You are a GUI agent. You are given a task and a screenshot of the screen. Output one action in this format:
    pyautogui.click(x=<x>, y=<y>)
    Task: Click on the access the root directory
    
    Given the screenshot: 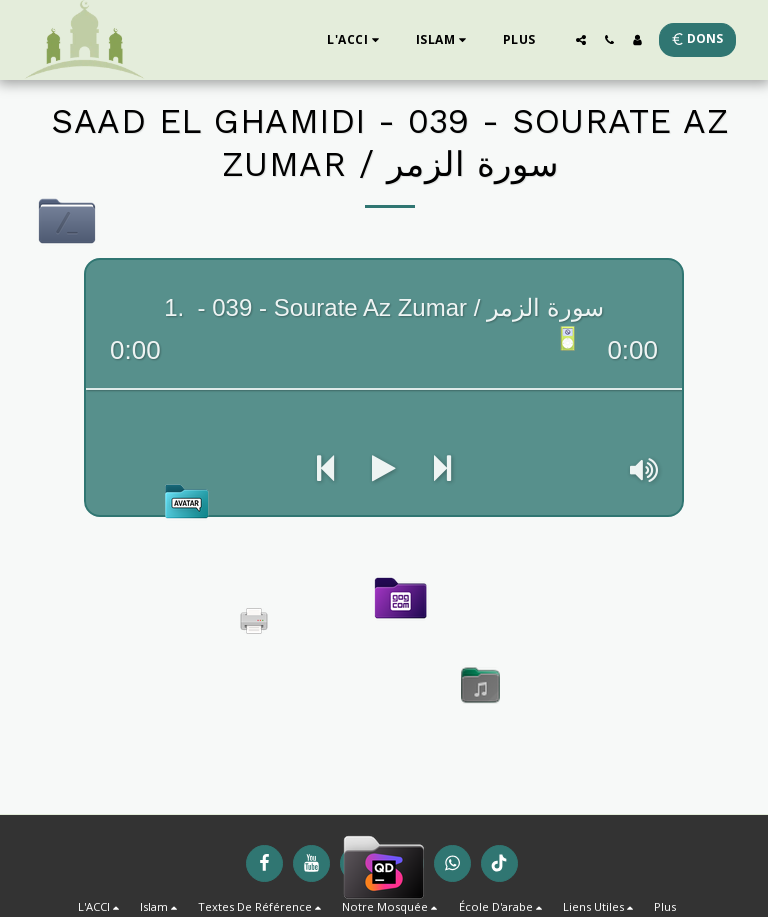 What is the action you would take?
    pyautogui.click(x=67, y=221)
    